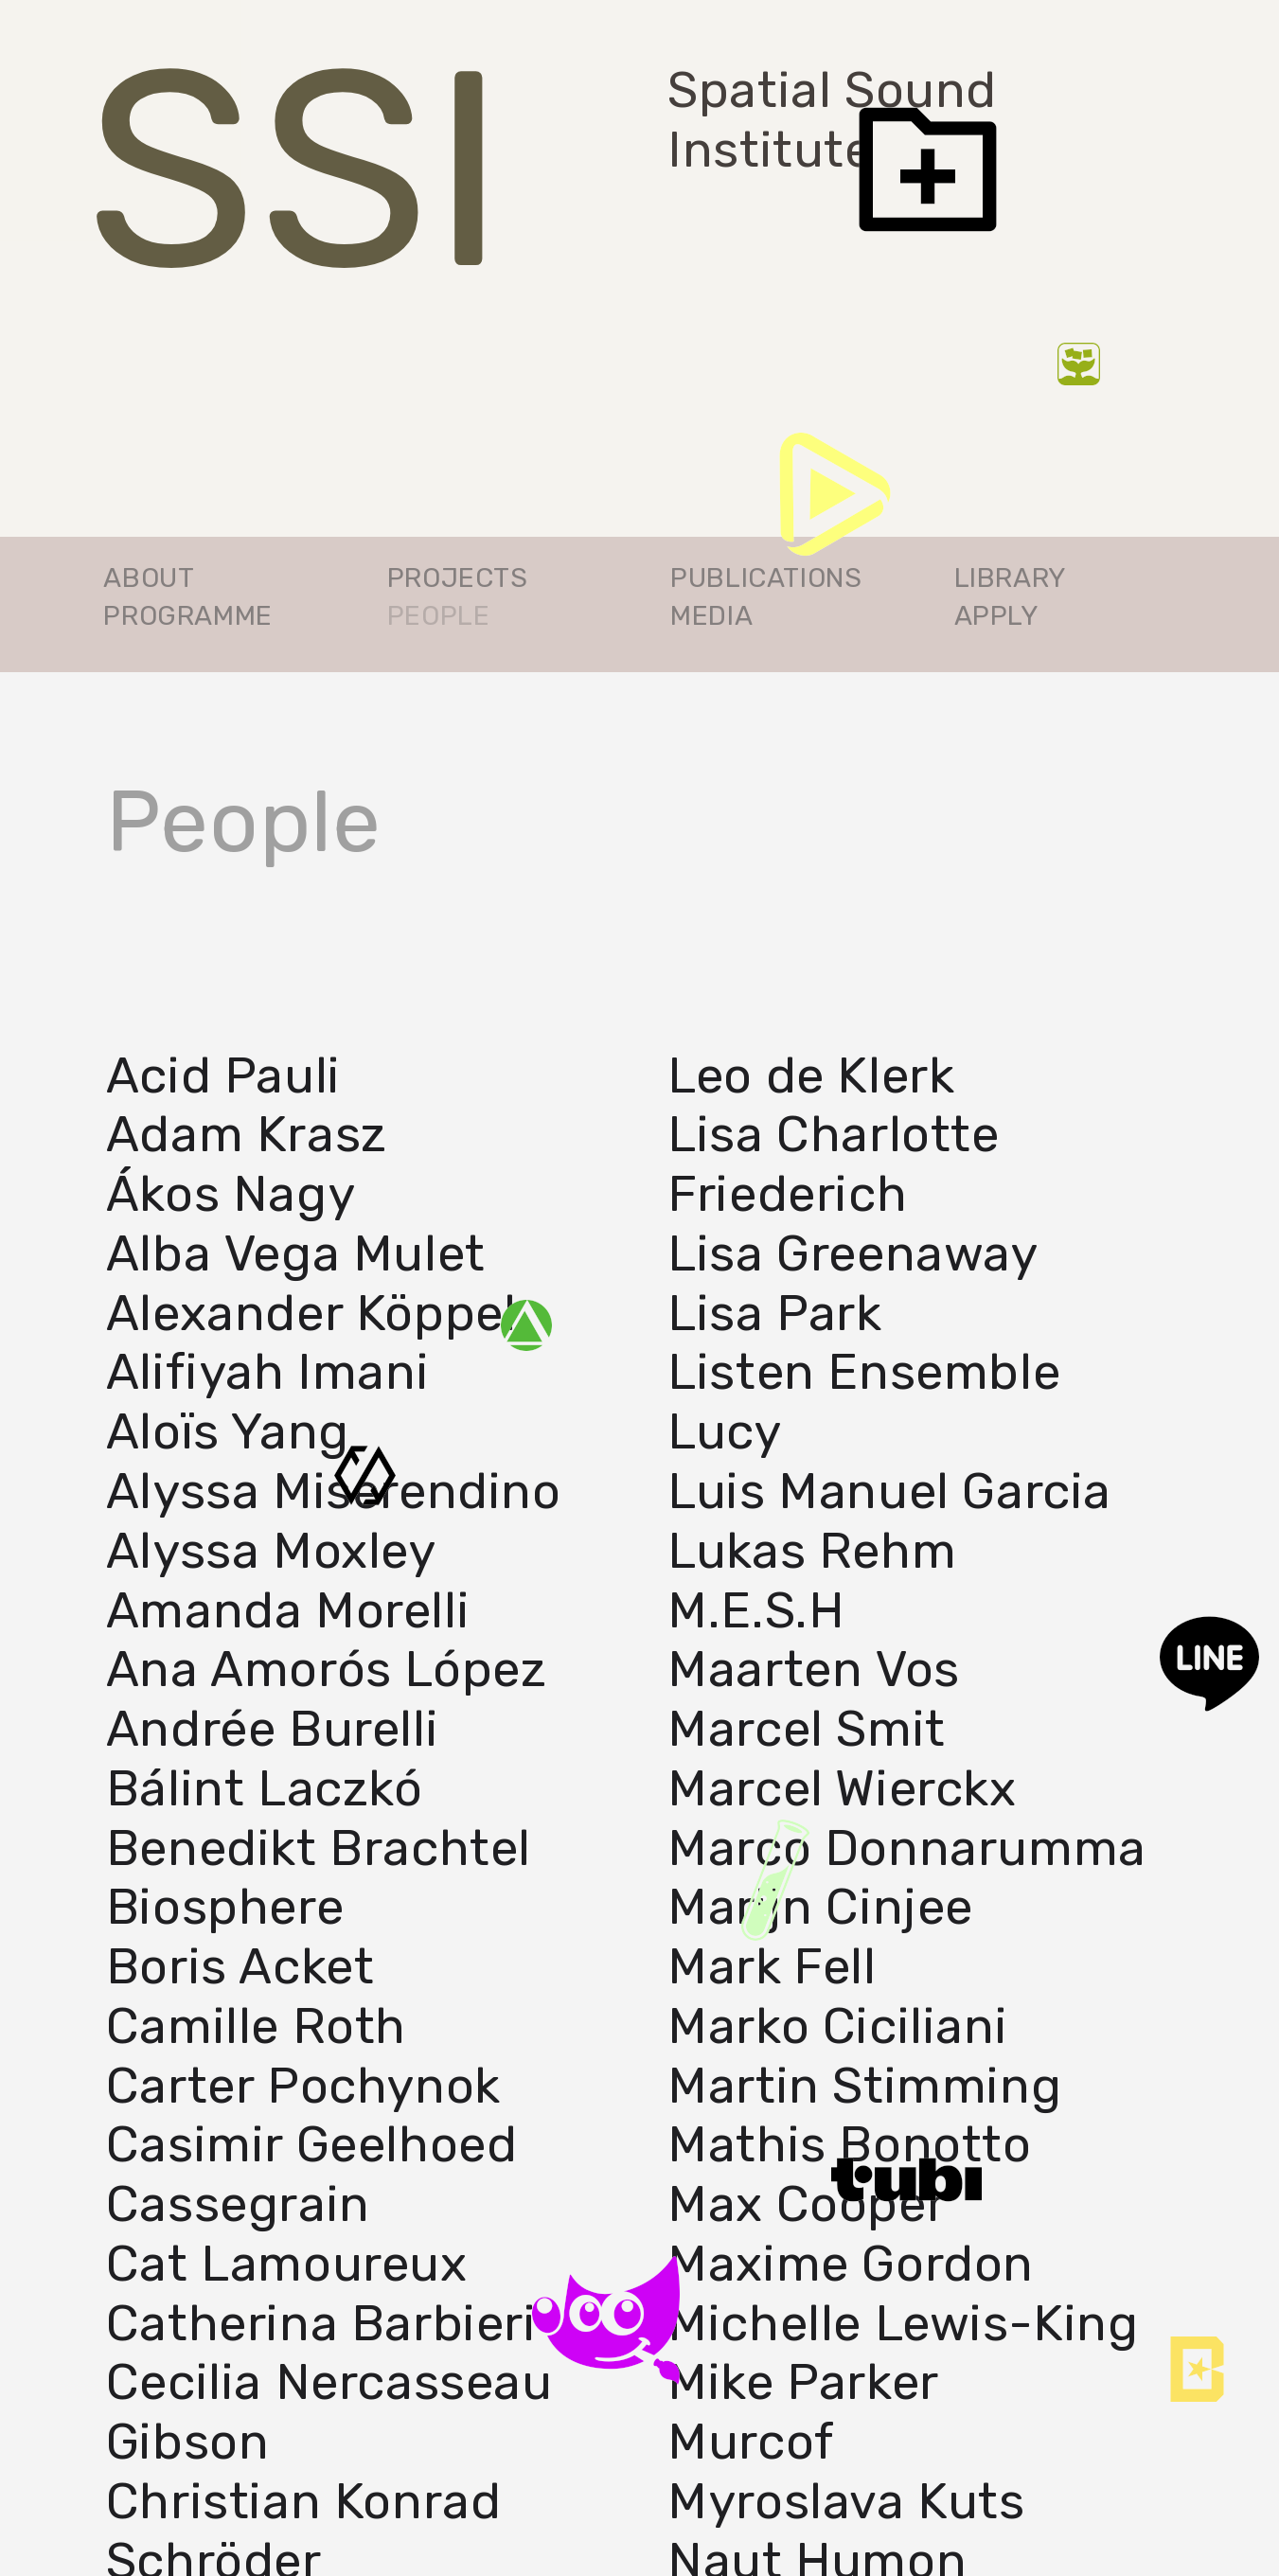 This screenshot has height=2576, width=1279. What do you see at coordinates (364, 1475) in the screenshot?
I see `xendit payment platform logo` at bounding box center [364, 1475].